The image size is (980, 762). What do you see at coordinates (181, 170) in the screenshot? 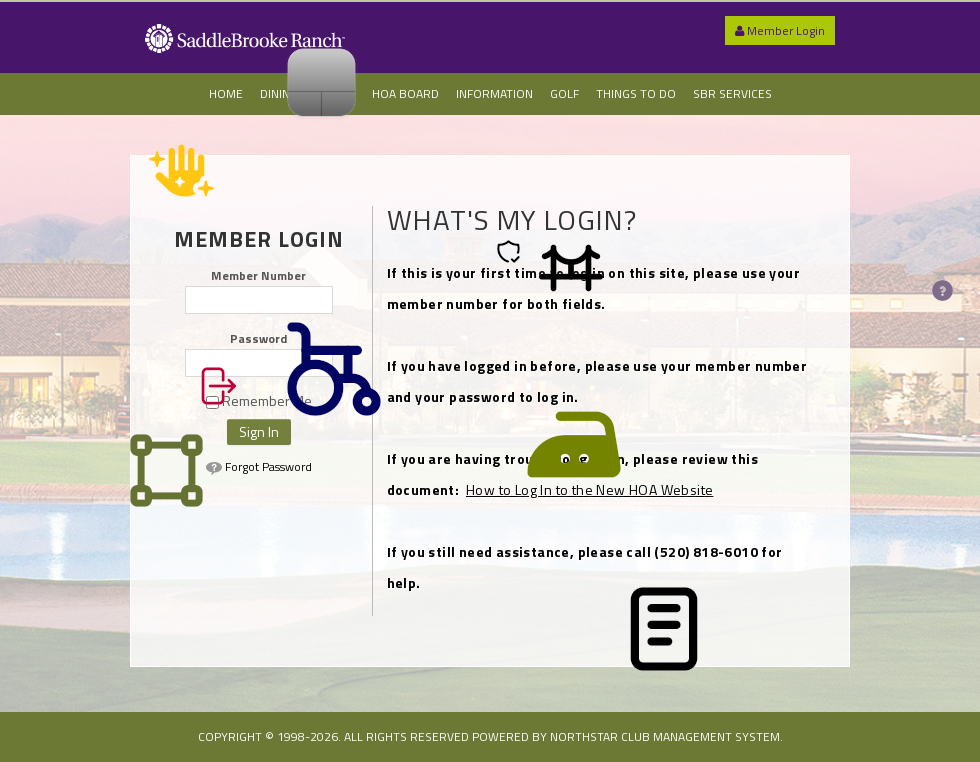
I see `hand sanitizer or hand washing reminder` at bounding box center [181, 170].